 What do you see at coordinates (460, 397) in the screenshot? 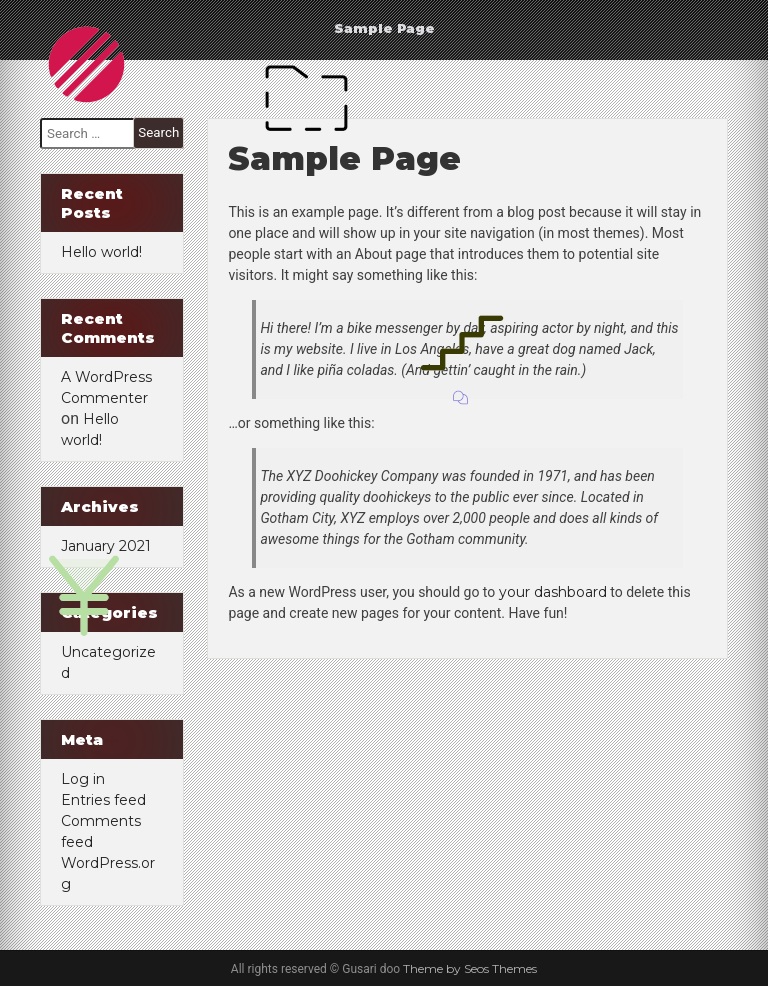
I see `open chat or messaging` at bounding box center [460, 397].